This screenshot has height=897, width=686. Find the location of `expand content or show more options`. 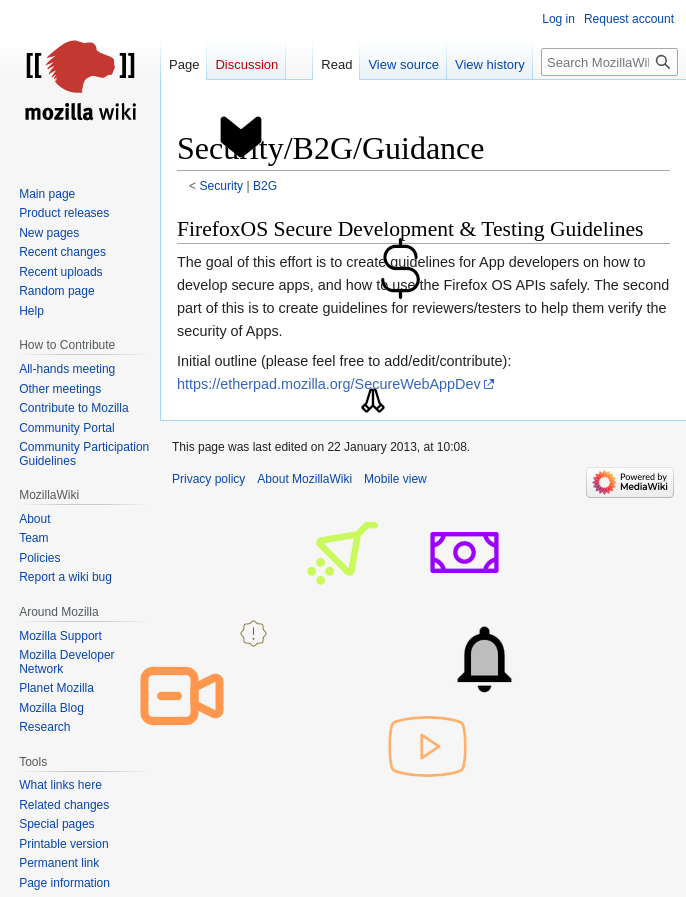

expand content or show more options is located at coordinates (241, 137).